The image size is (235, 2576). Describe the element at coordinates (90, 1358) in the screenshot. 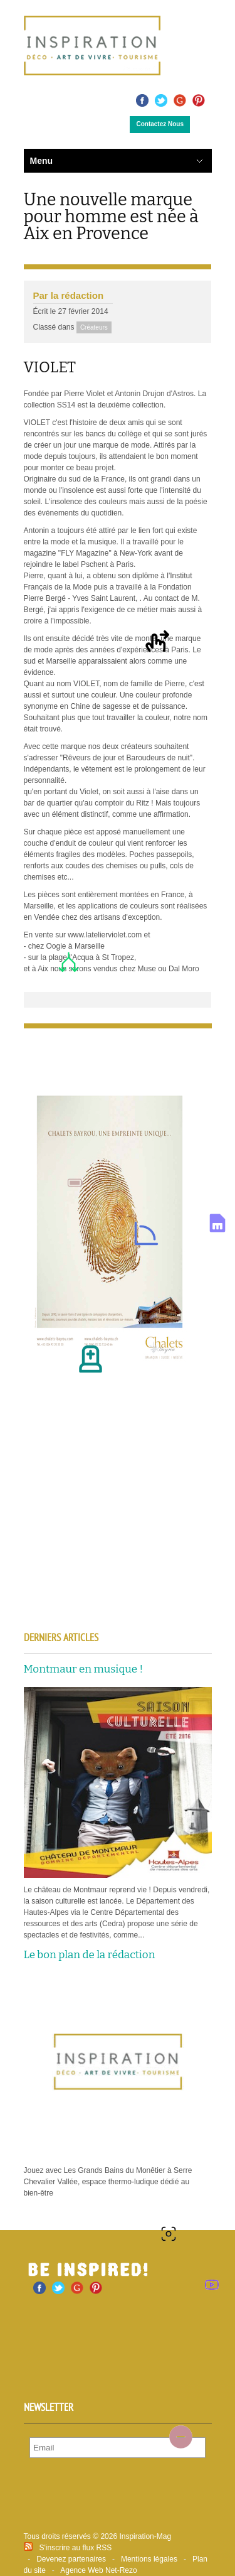

I see `indicates a memorial or cemetery location` at that location.